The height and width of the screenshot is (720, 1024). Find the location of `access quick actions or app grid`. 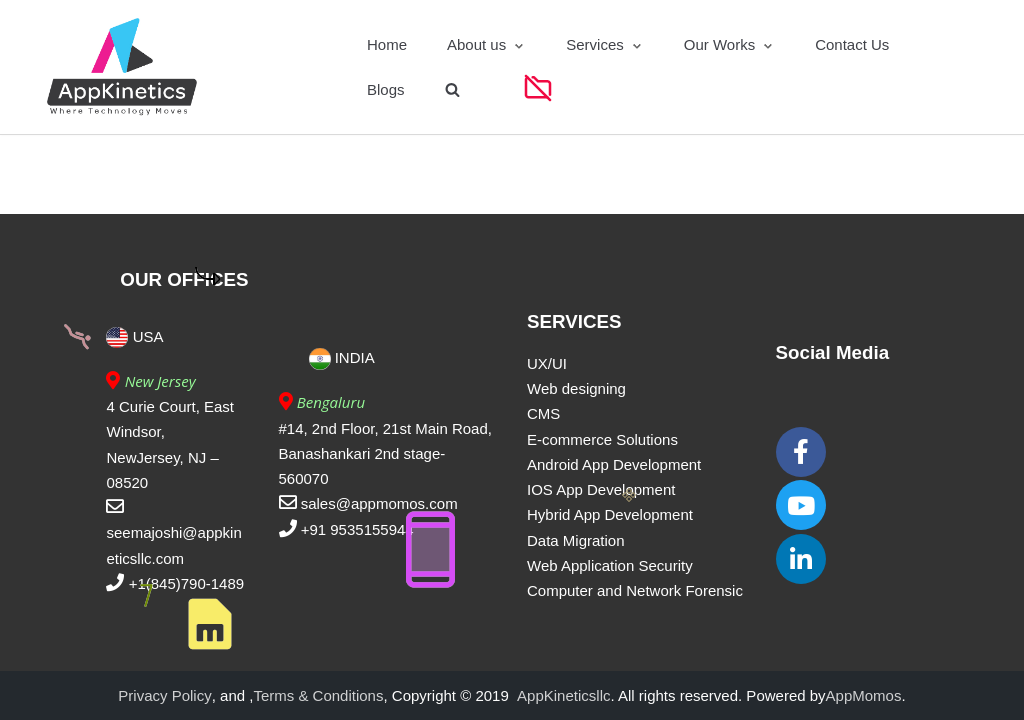

access quick actions or app grid is located at coordinates (629, 495).